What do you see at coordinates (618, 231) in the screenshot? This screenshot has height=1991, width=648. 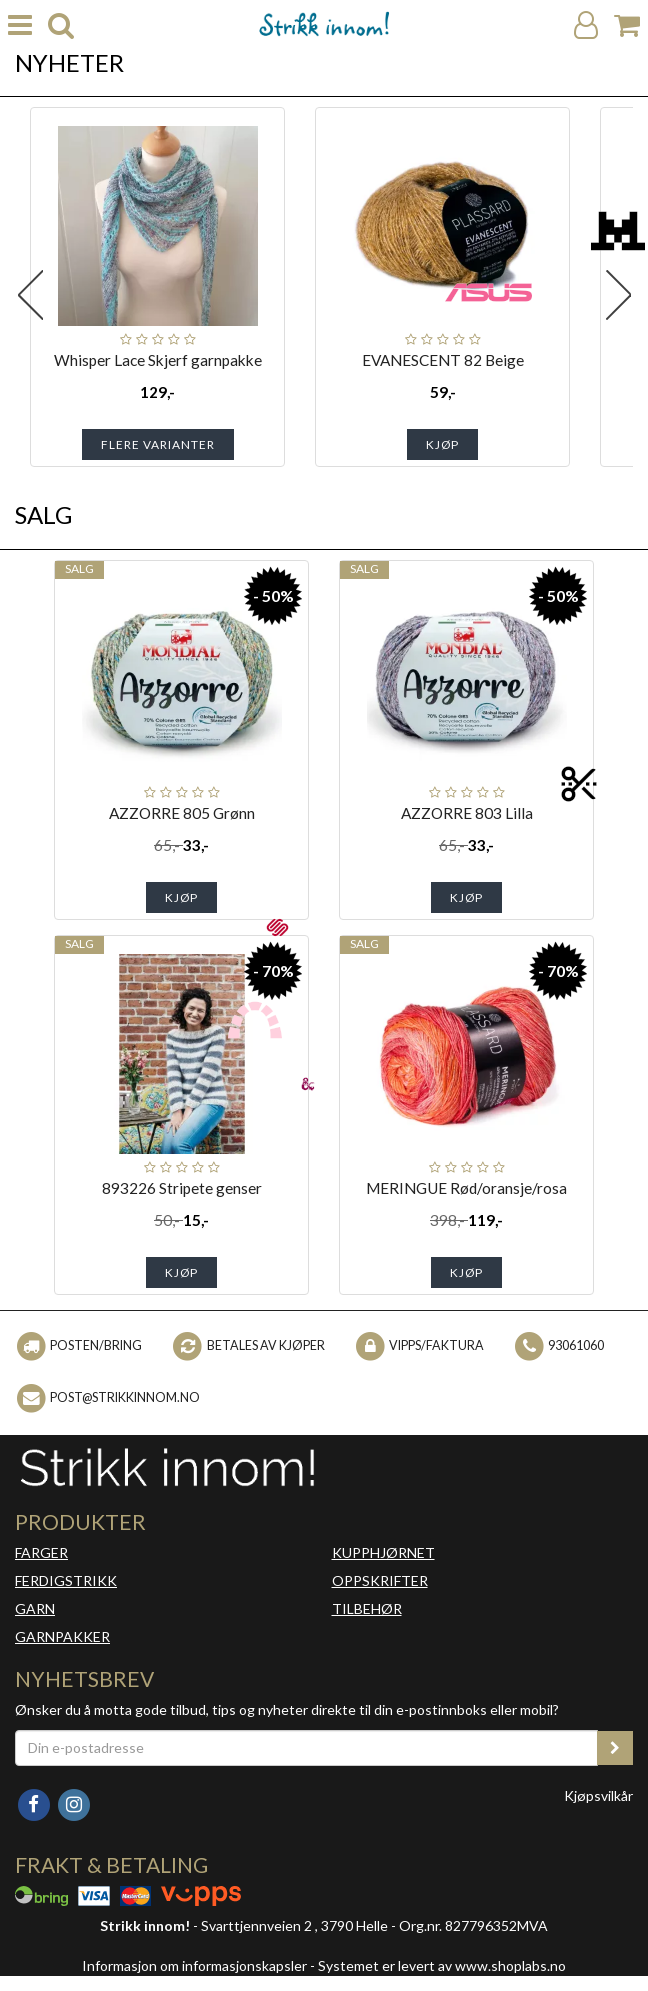 I see `Mistral AI logo` at bounding box center [618, 231].